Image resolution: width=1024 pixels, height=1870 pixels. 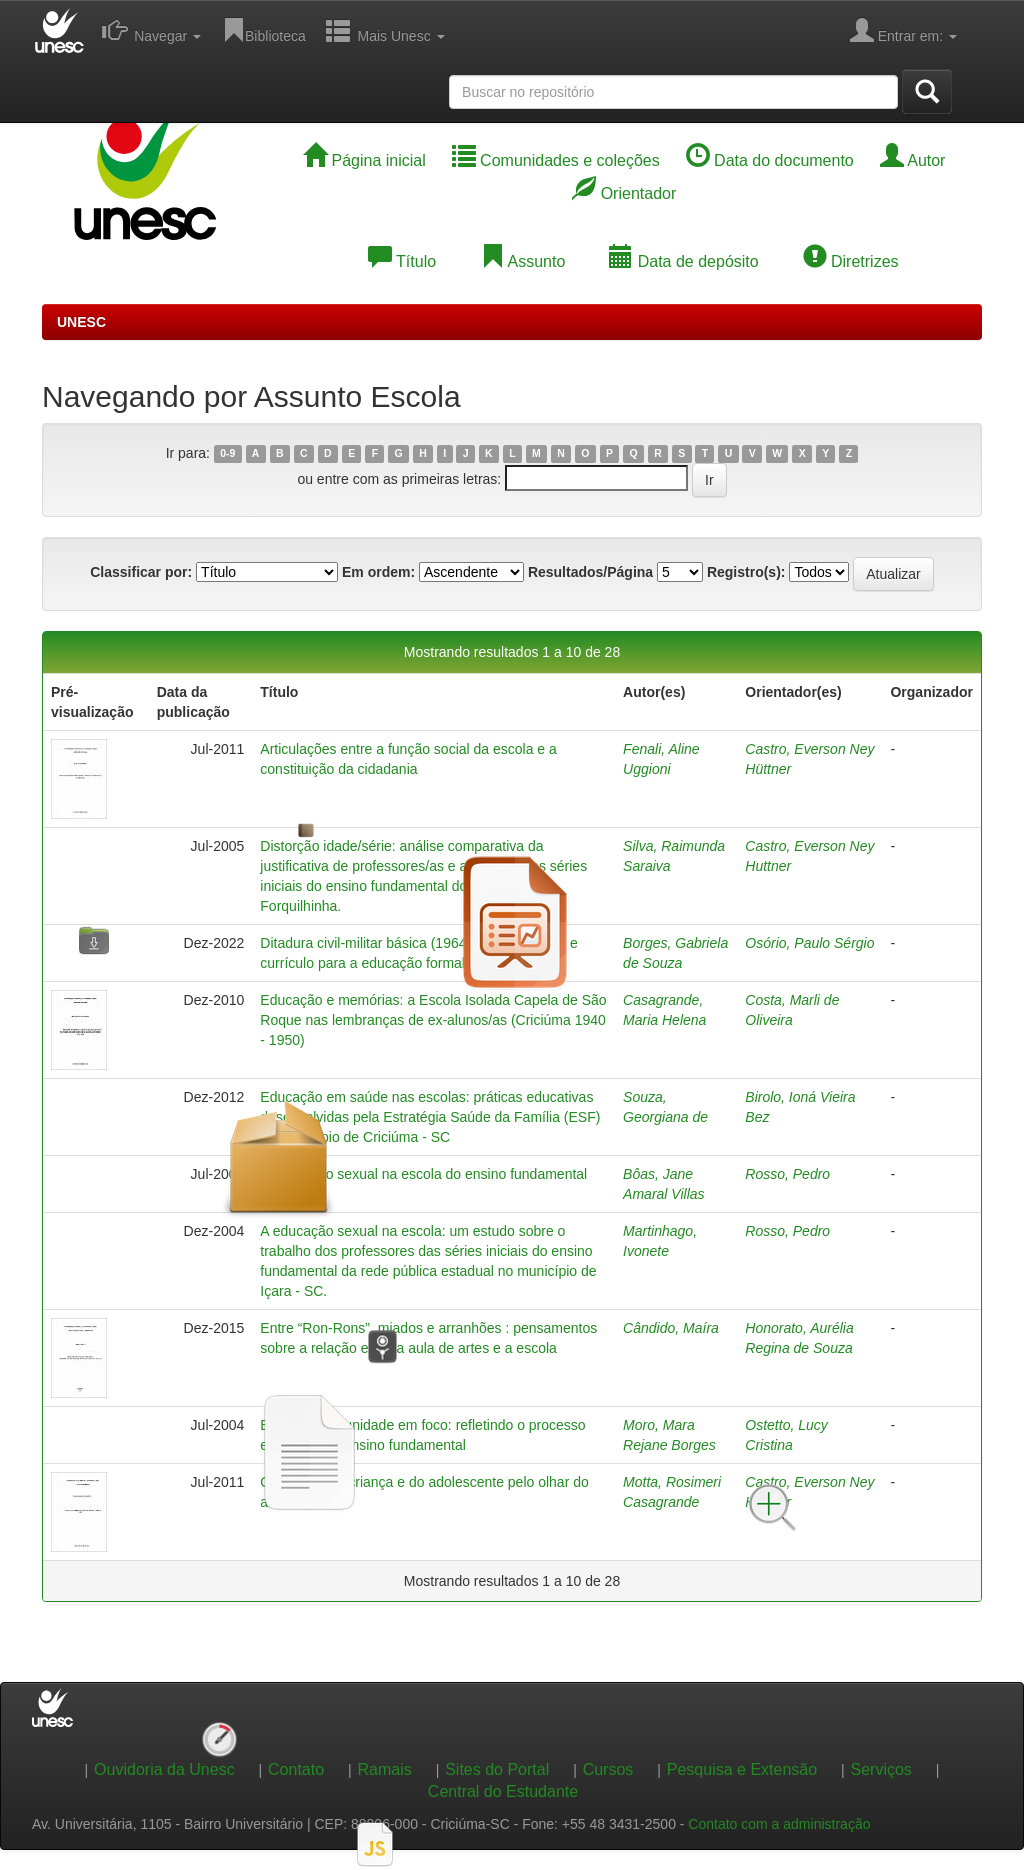 What do you see at coordinates (515, 922) in the screenshot?
I see `open a libreoffice impress presentation template` at bounding box center [515, 922].